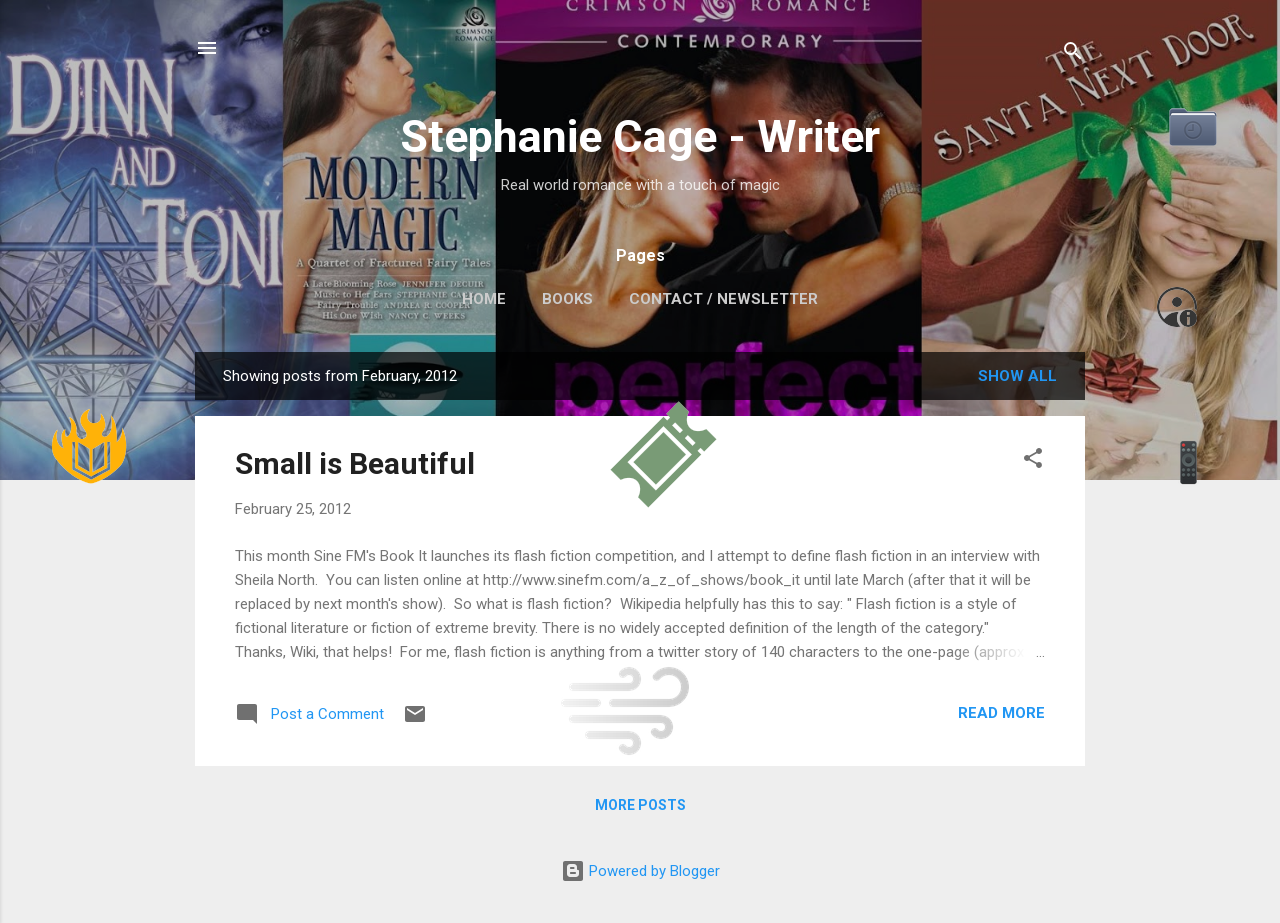 This screenshot has height=923, width=1280. Describe the element at coordinates (625, 711) in the screenshot. I see `indicates windy weather conditions` at that location.